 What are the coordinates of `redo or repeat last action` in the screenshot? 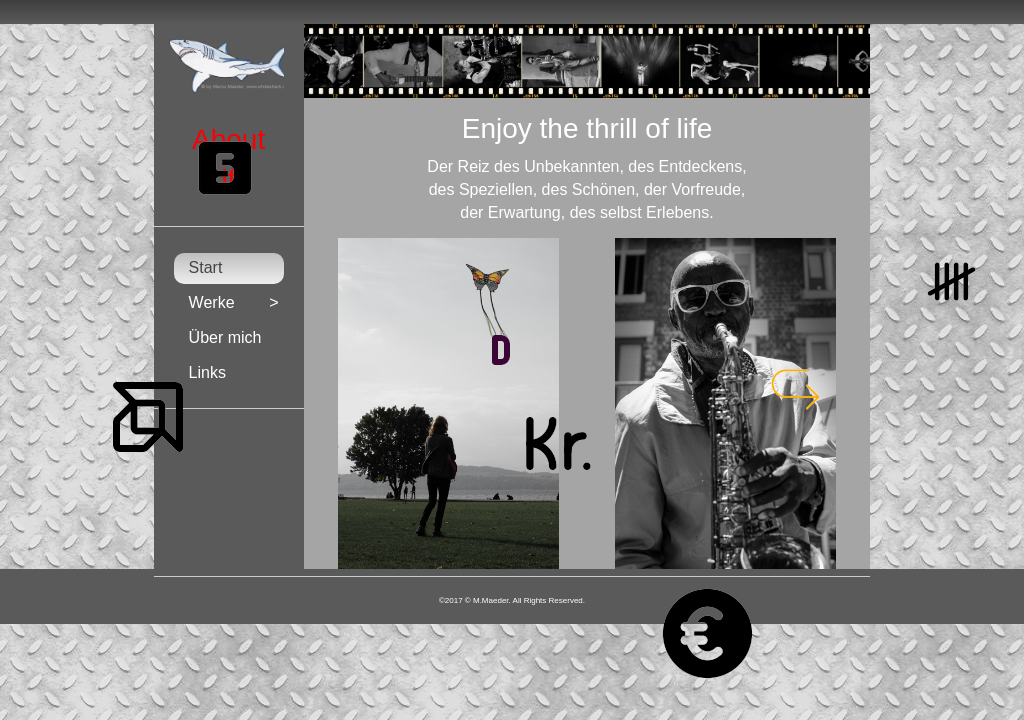 It's located at (795, 387).